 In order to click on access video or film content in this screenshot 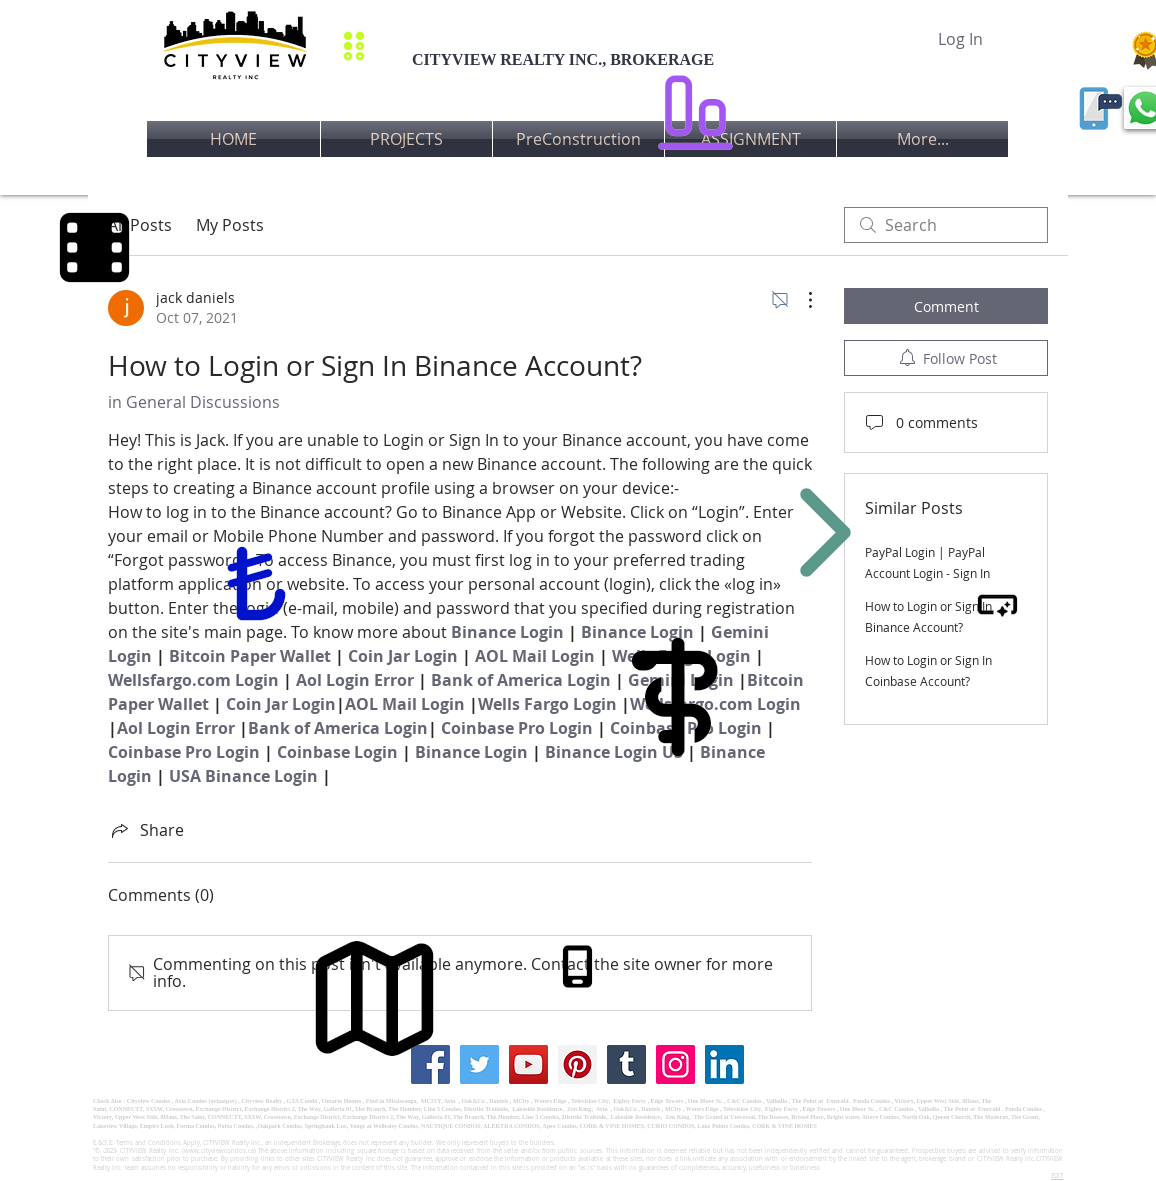, I will do `click(94, 247)`.